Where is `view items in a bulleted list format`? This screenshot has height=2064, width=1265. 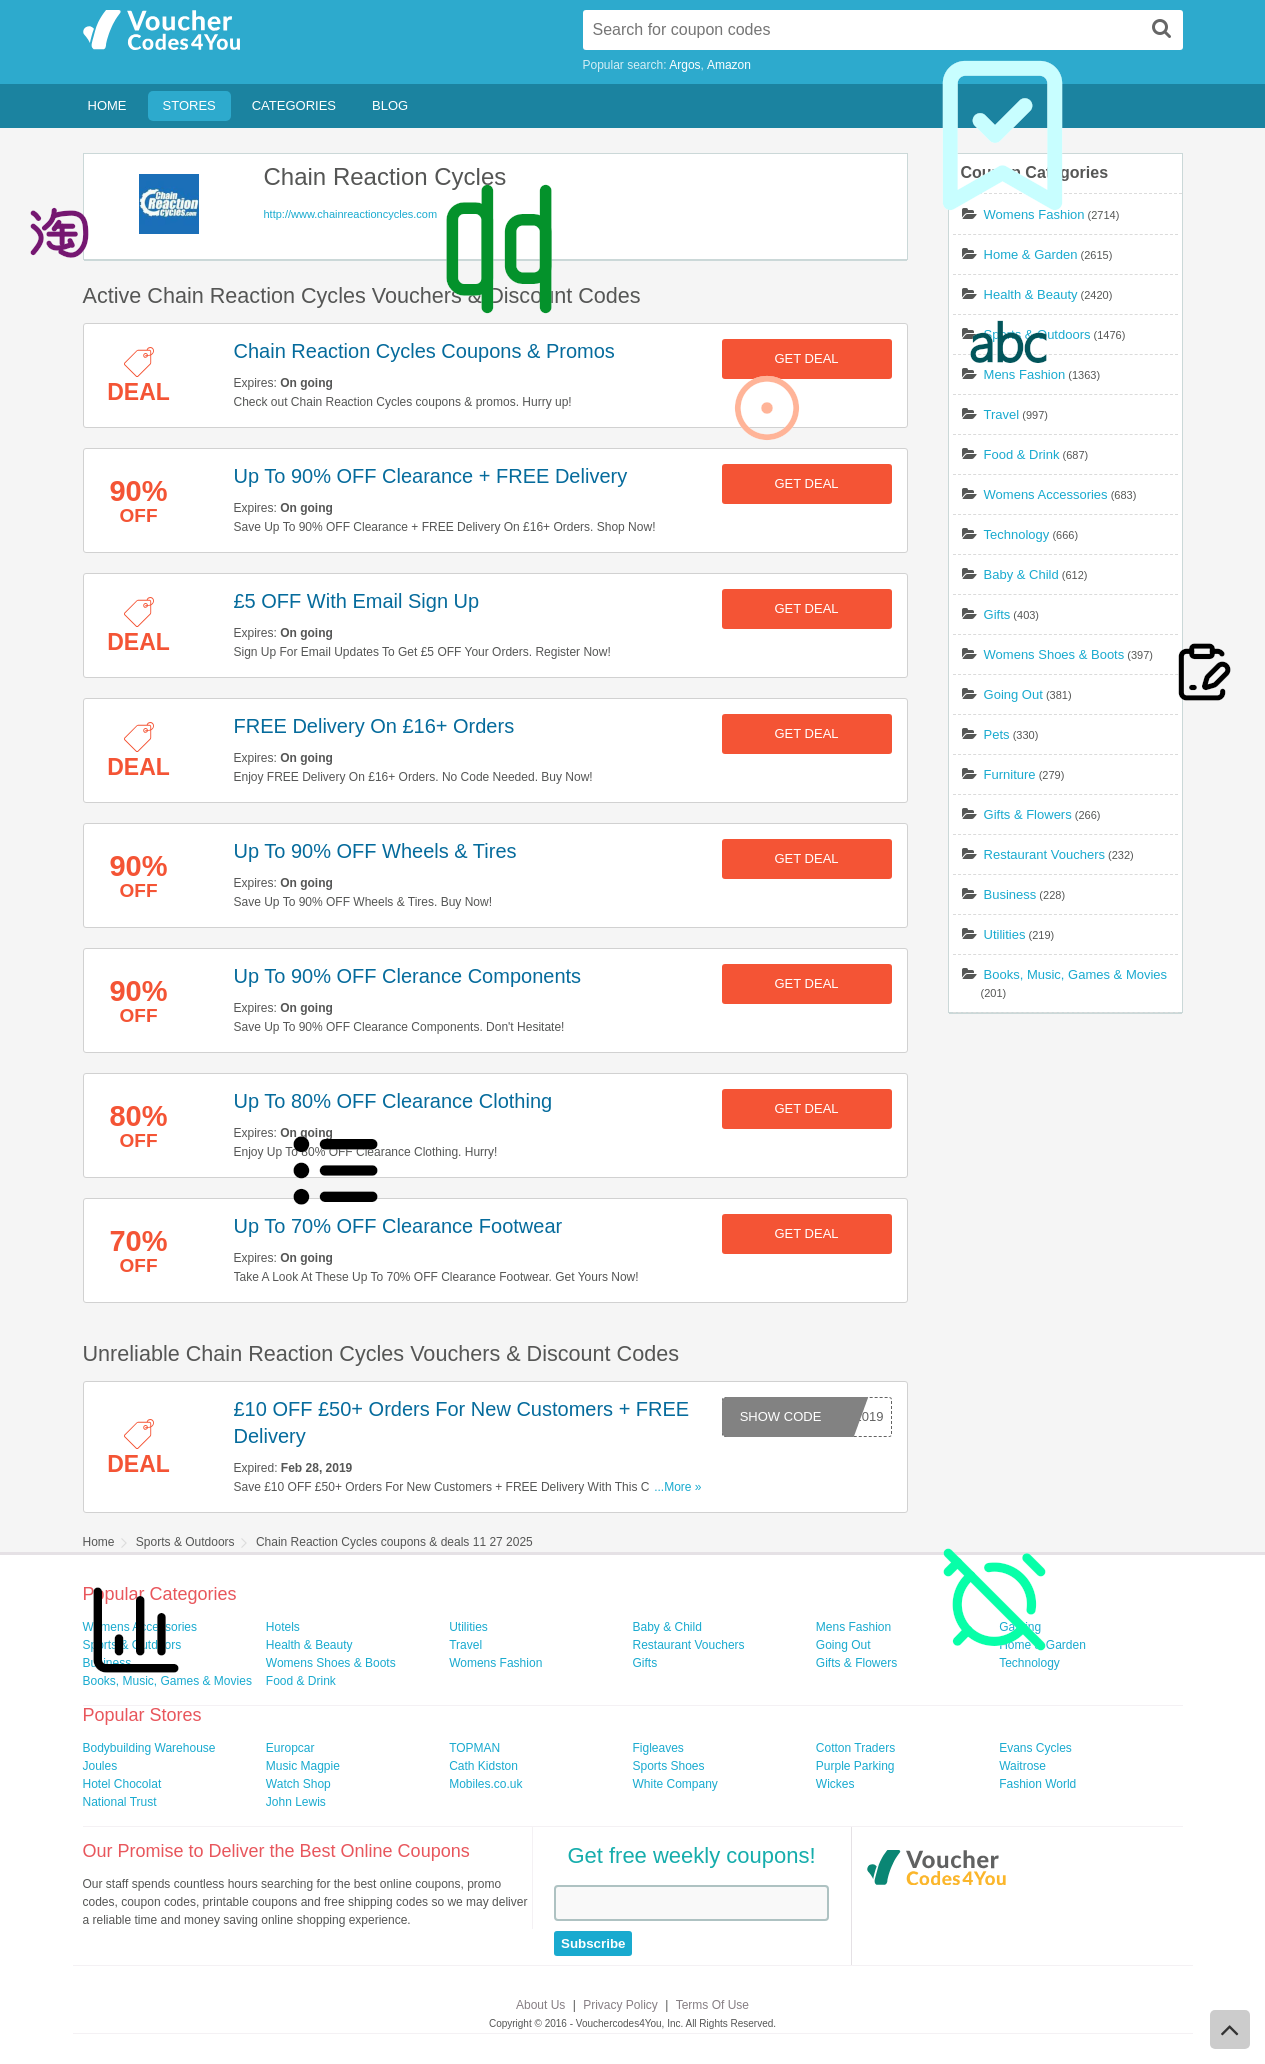
view items in a bulleted list format is located at coordinates (335, 1170).